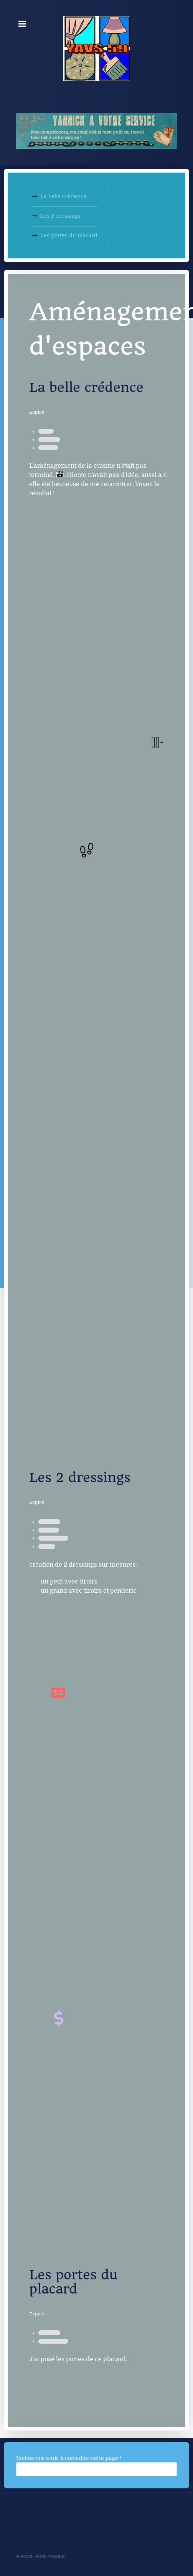 Image resolution: width=193 pixels, height=2576 pixels. What do you see at coordinates (87, 850) in the screenshot?
I see `track your steps or walking activity` at bounding box center [87, 850].